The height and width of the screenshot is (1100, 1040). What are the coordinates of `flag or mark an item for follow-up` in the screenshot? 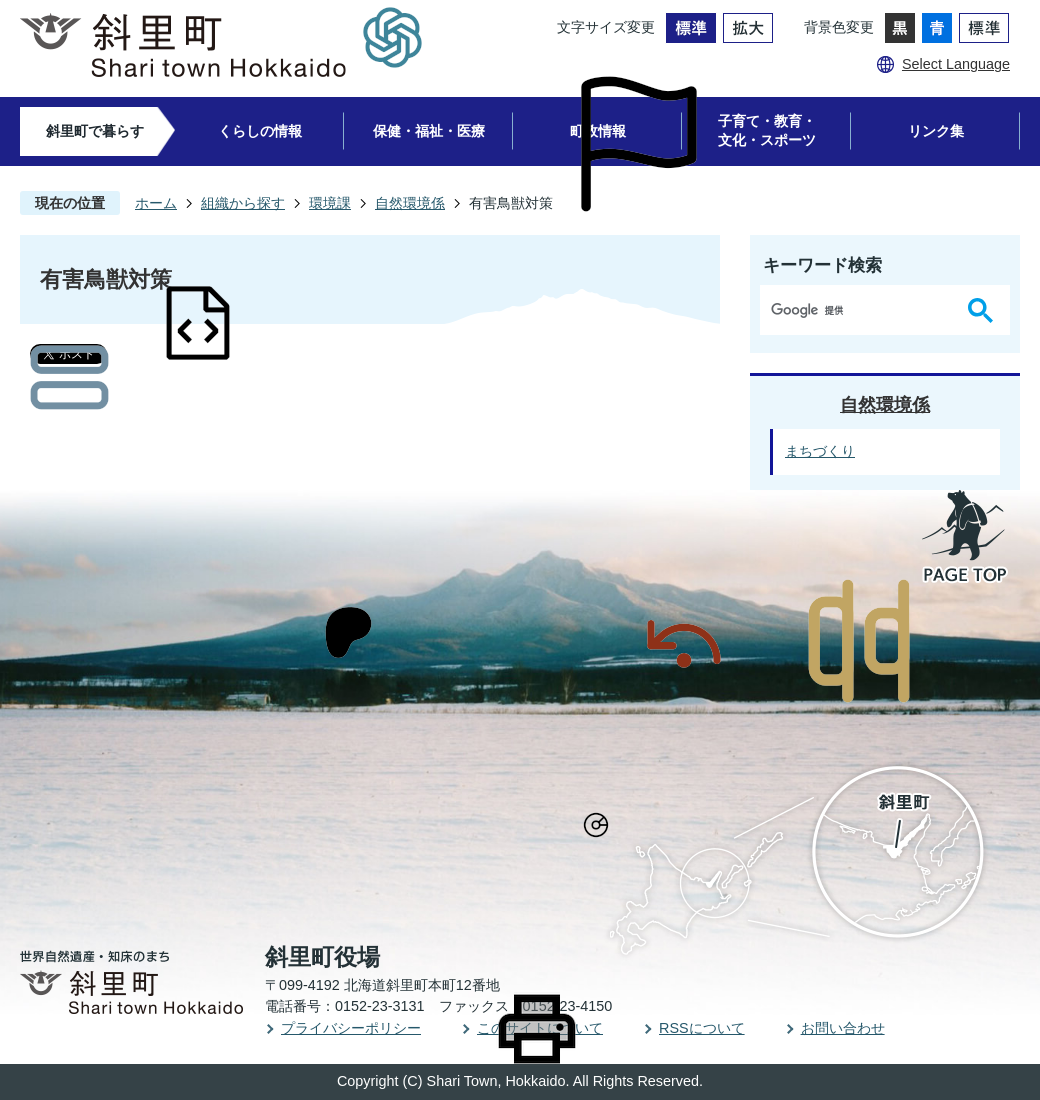 It's located at (639, 144).